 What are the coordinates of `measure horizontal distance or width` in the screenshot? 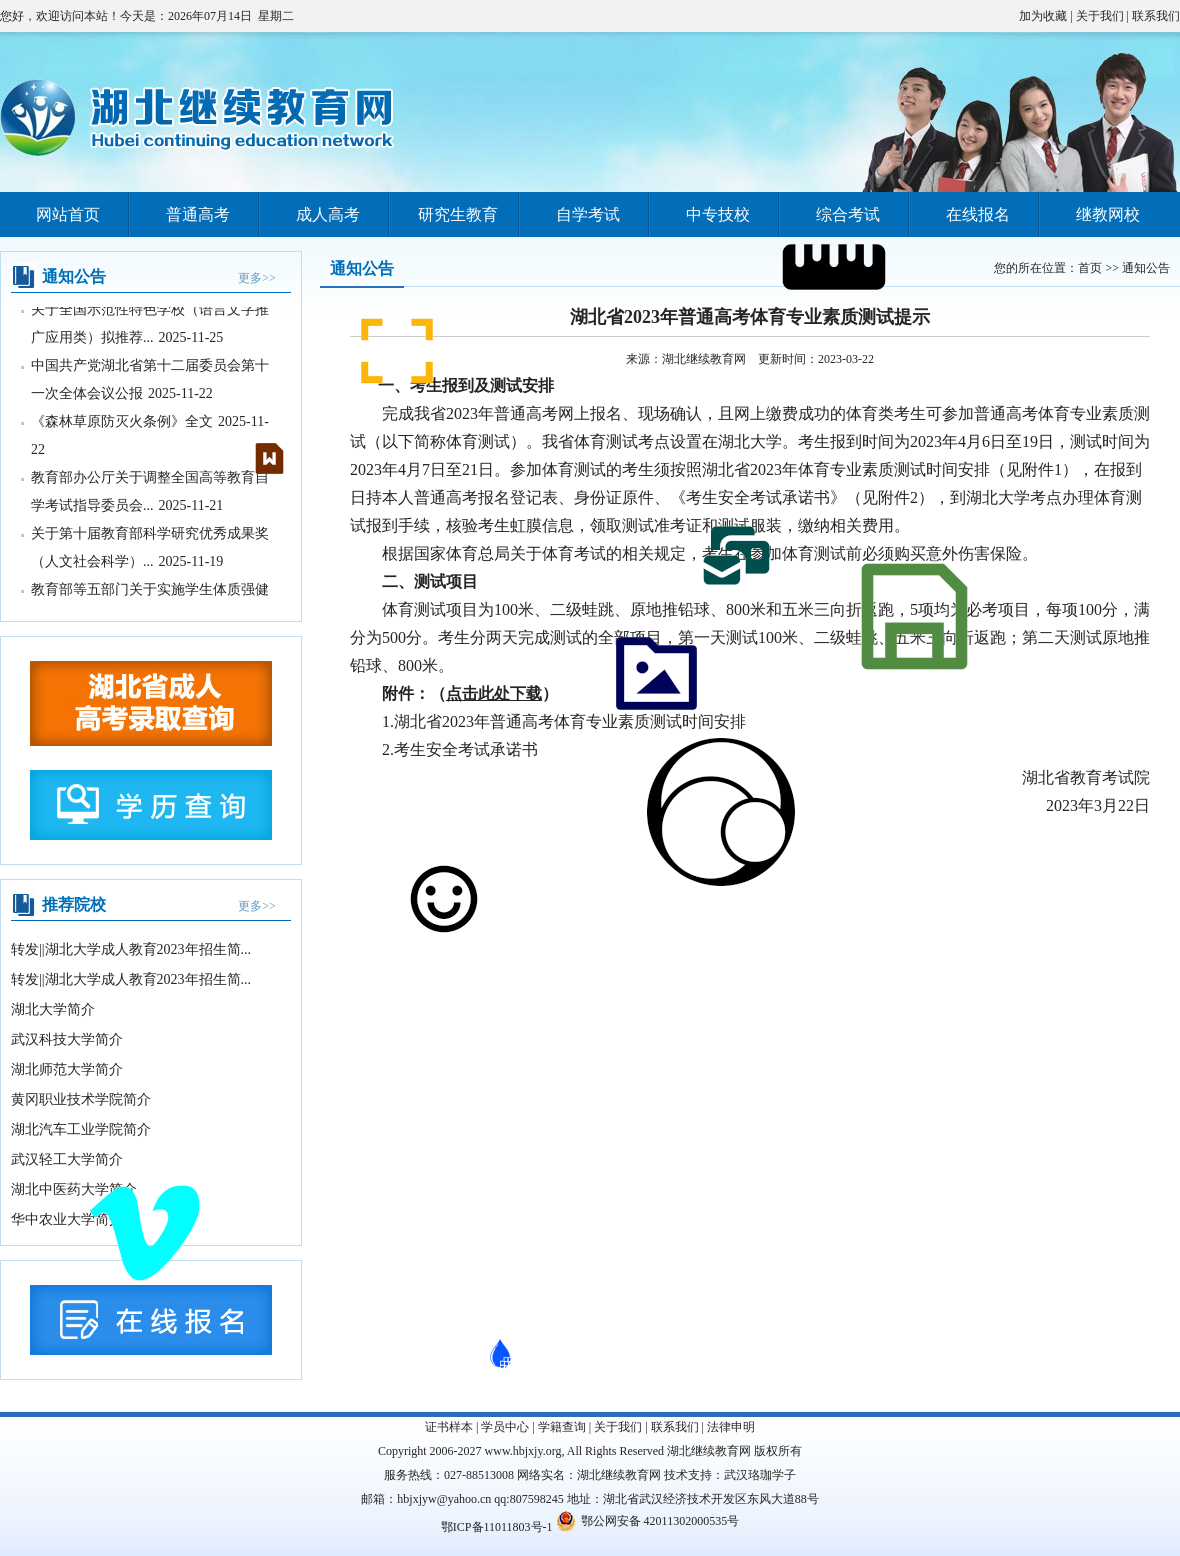 It's located at (834, 267).